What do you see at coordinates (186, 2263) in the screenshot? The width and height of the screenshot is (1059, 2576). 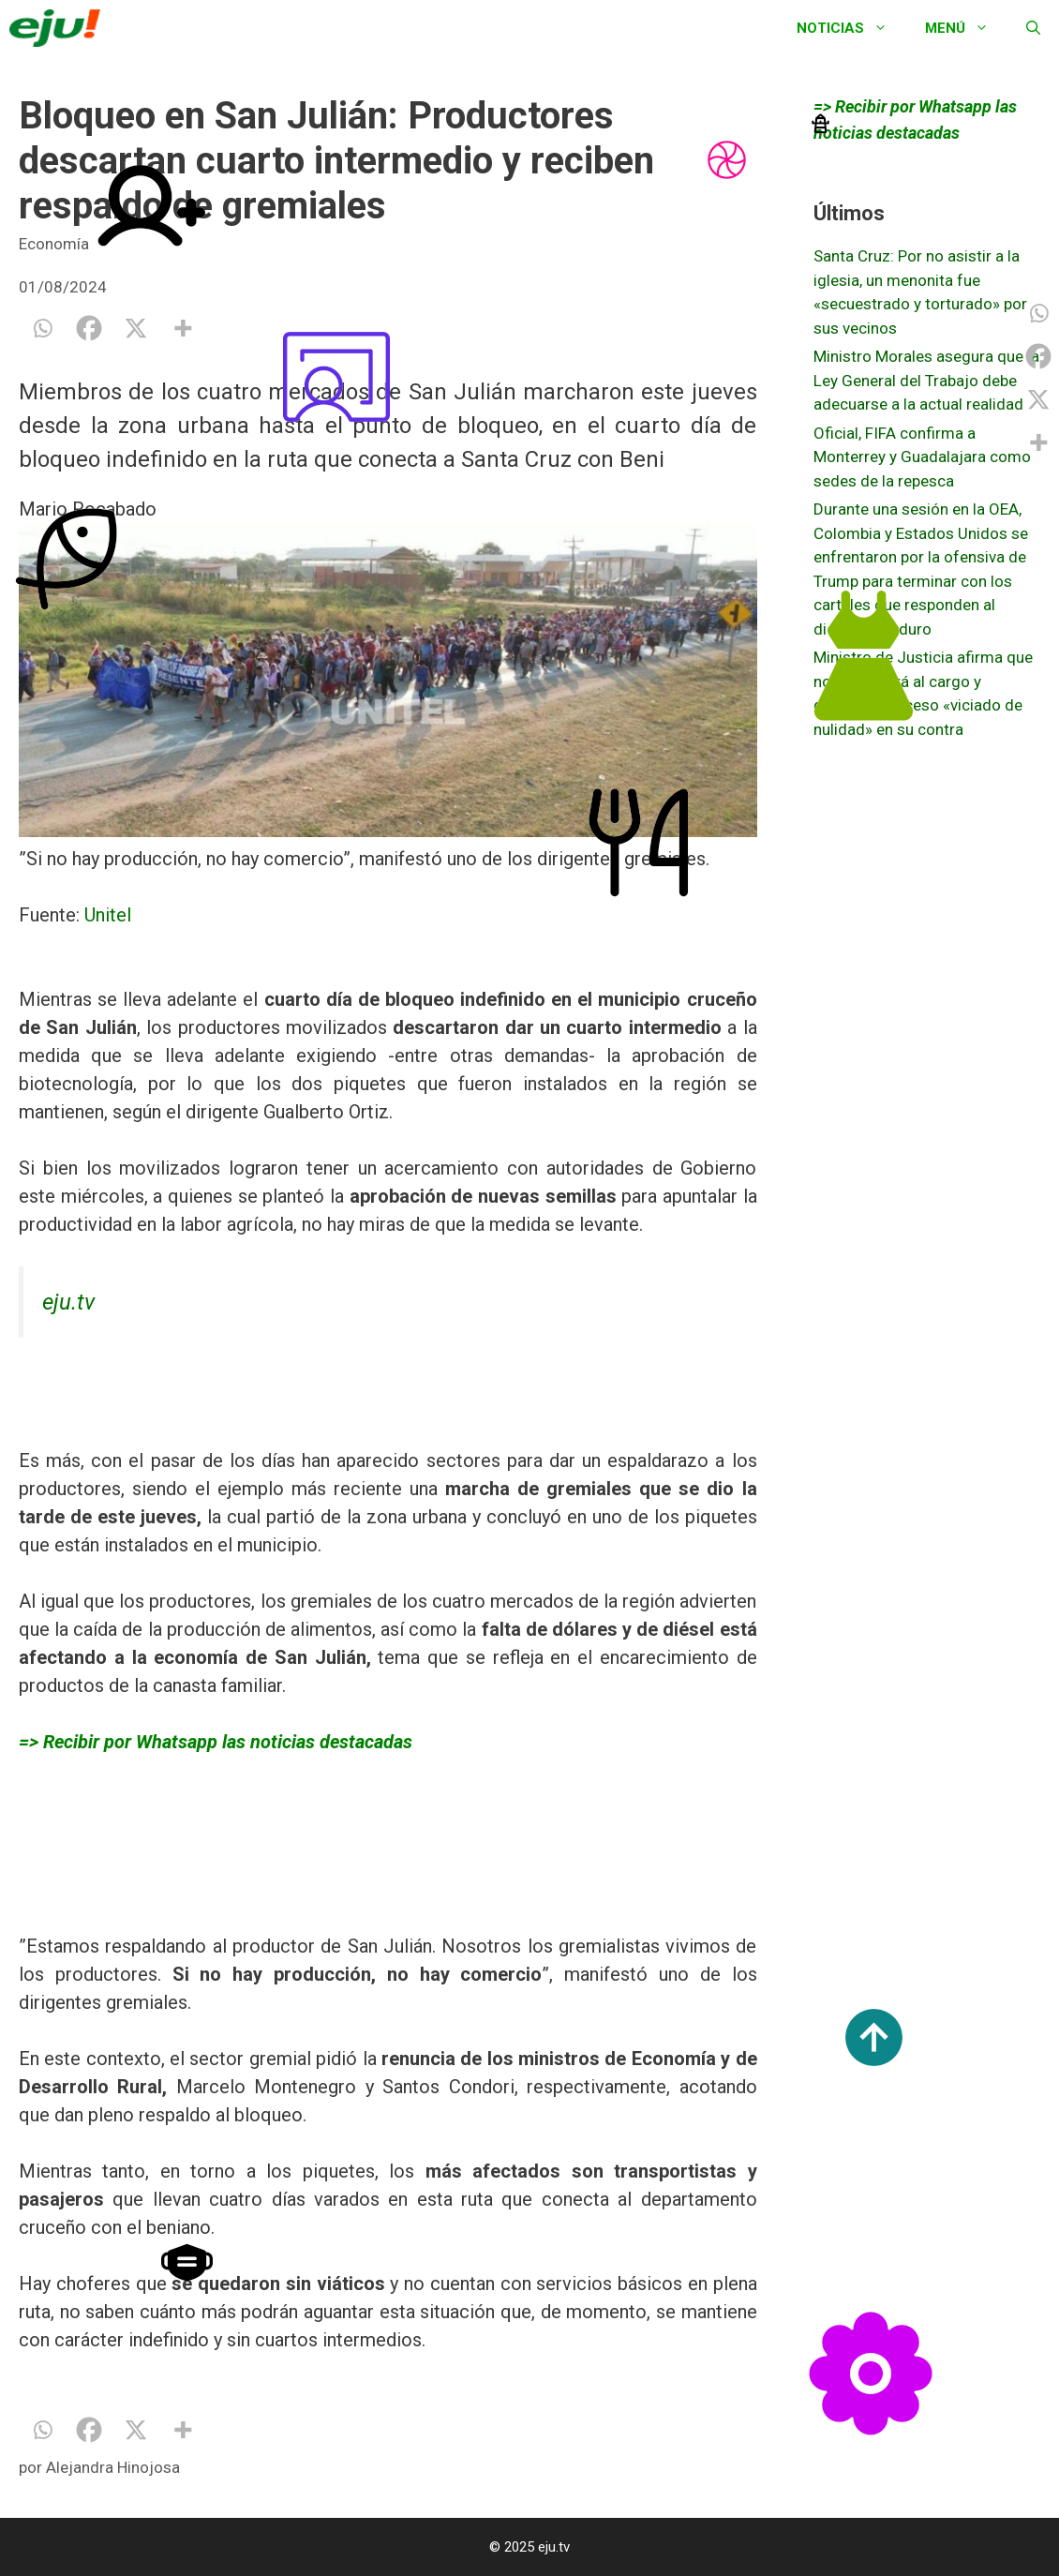 I see `indicates mask required or health safety protocols` at bounding box center [186, 2263].